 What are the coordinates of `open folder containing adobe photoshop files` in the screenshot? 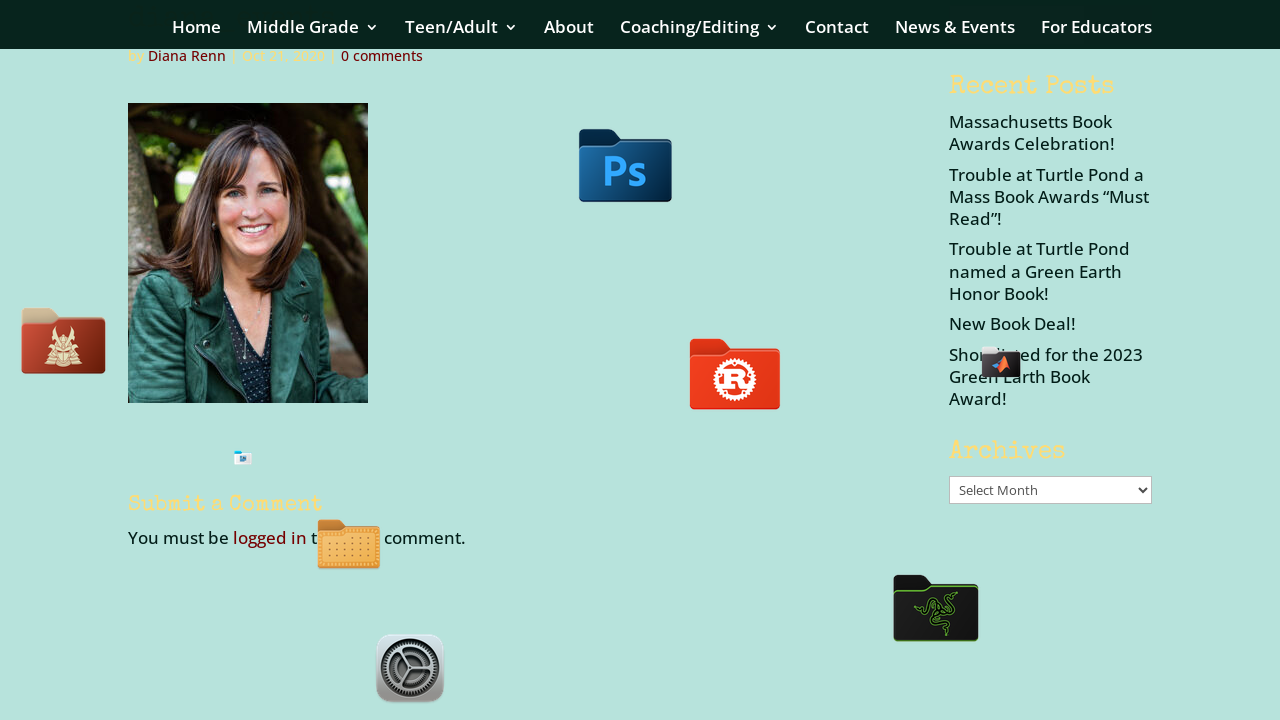 It's located at (625, 168).